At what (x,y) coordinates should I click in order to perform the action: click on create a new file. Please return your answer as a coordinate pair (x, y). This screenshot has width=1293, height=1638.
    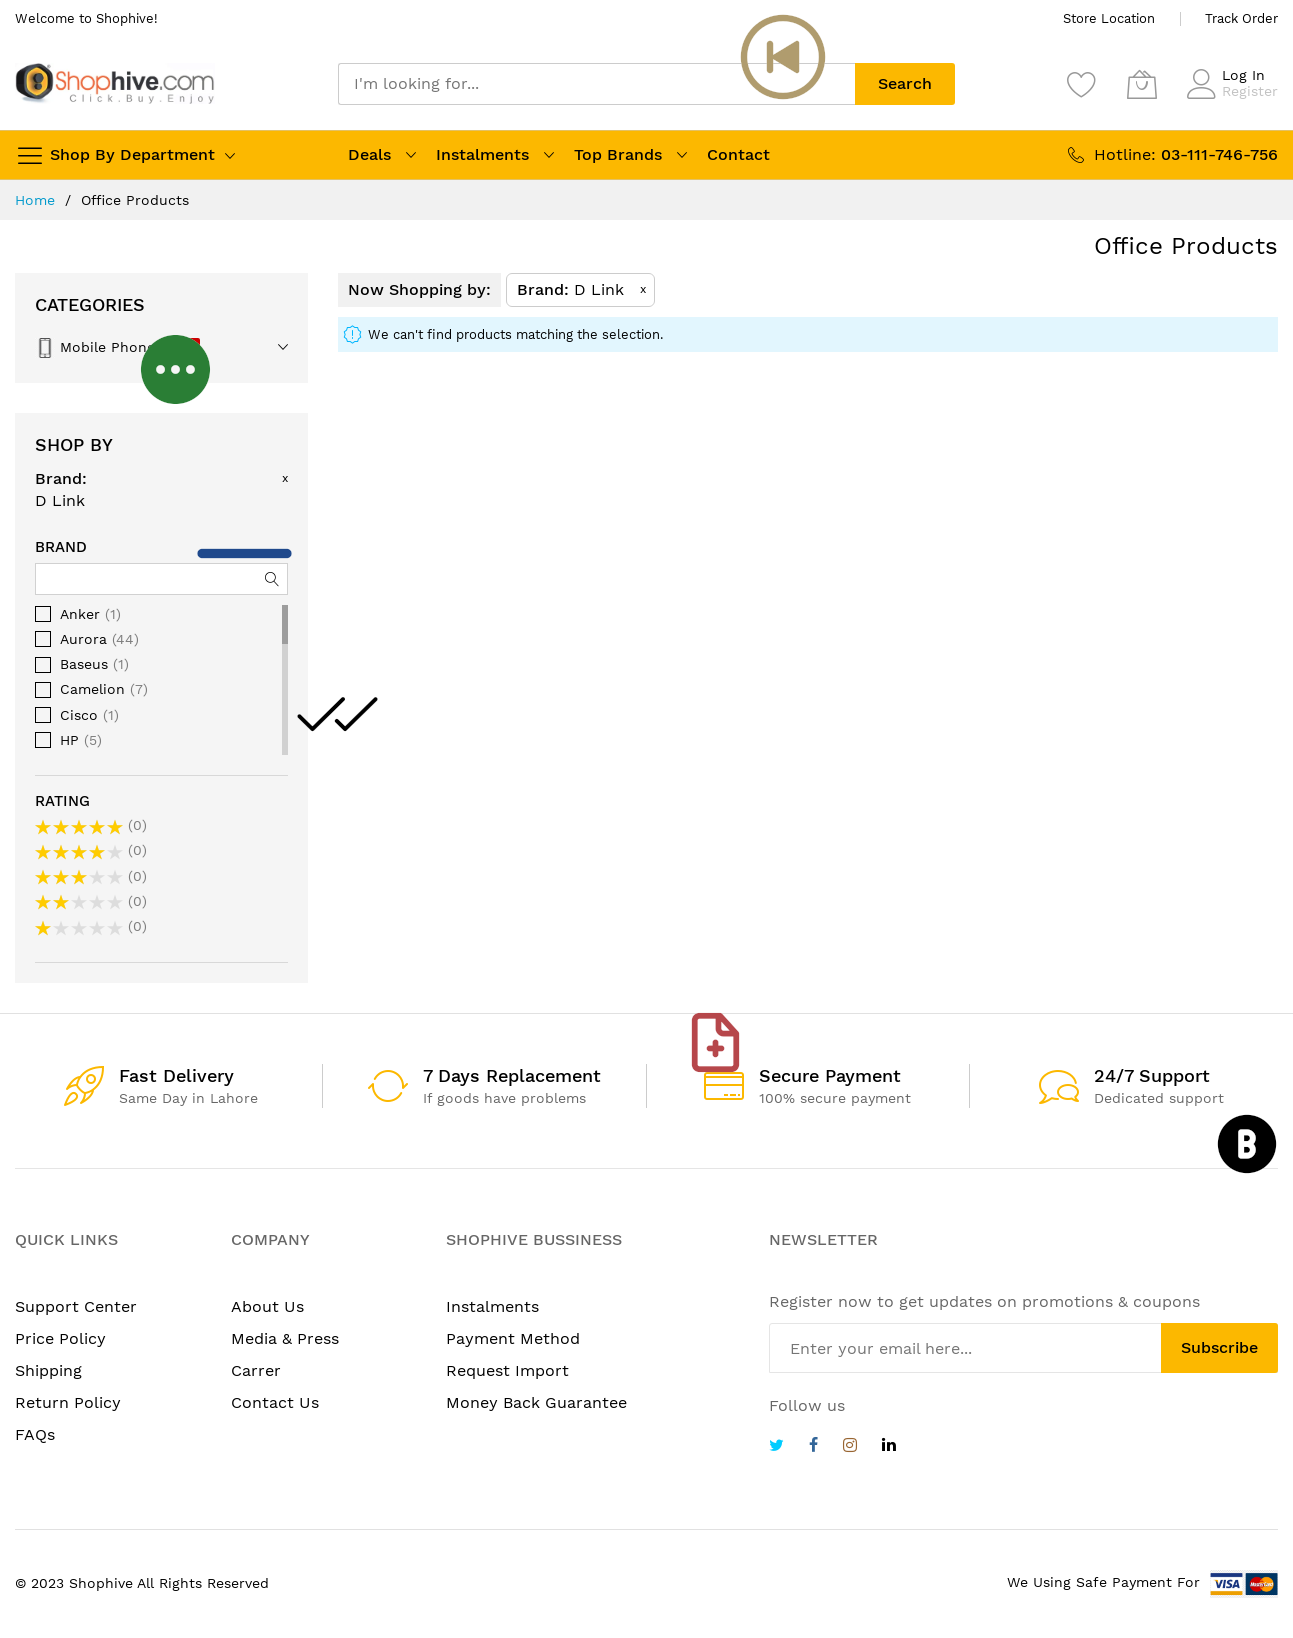
    Looking at the image, I should click on (715, 1042).